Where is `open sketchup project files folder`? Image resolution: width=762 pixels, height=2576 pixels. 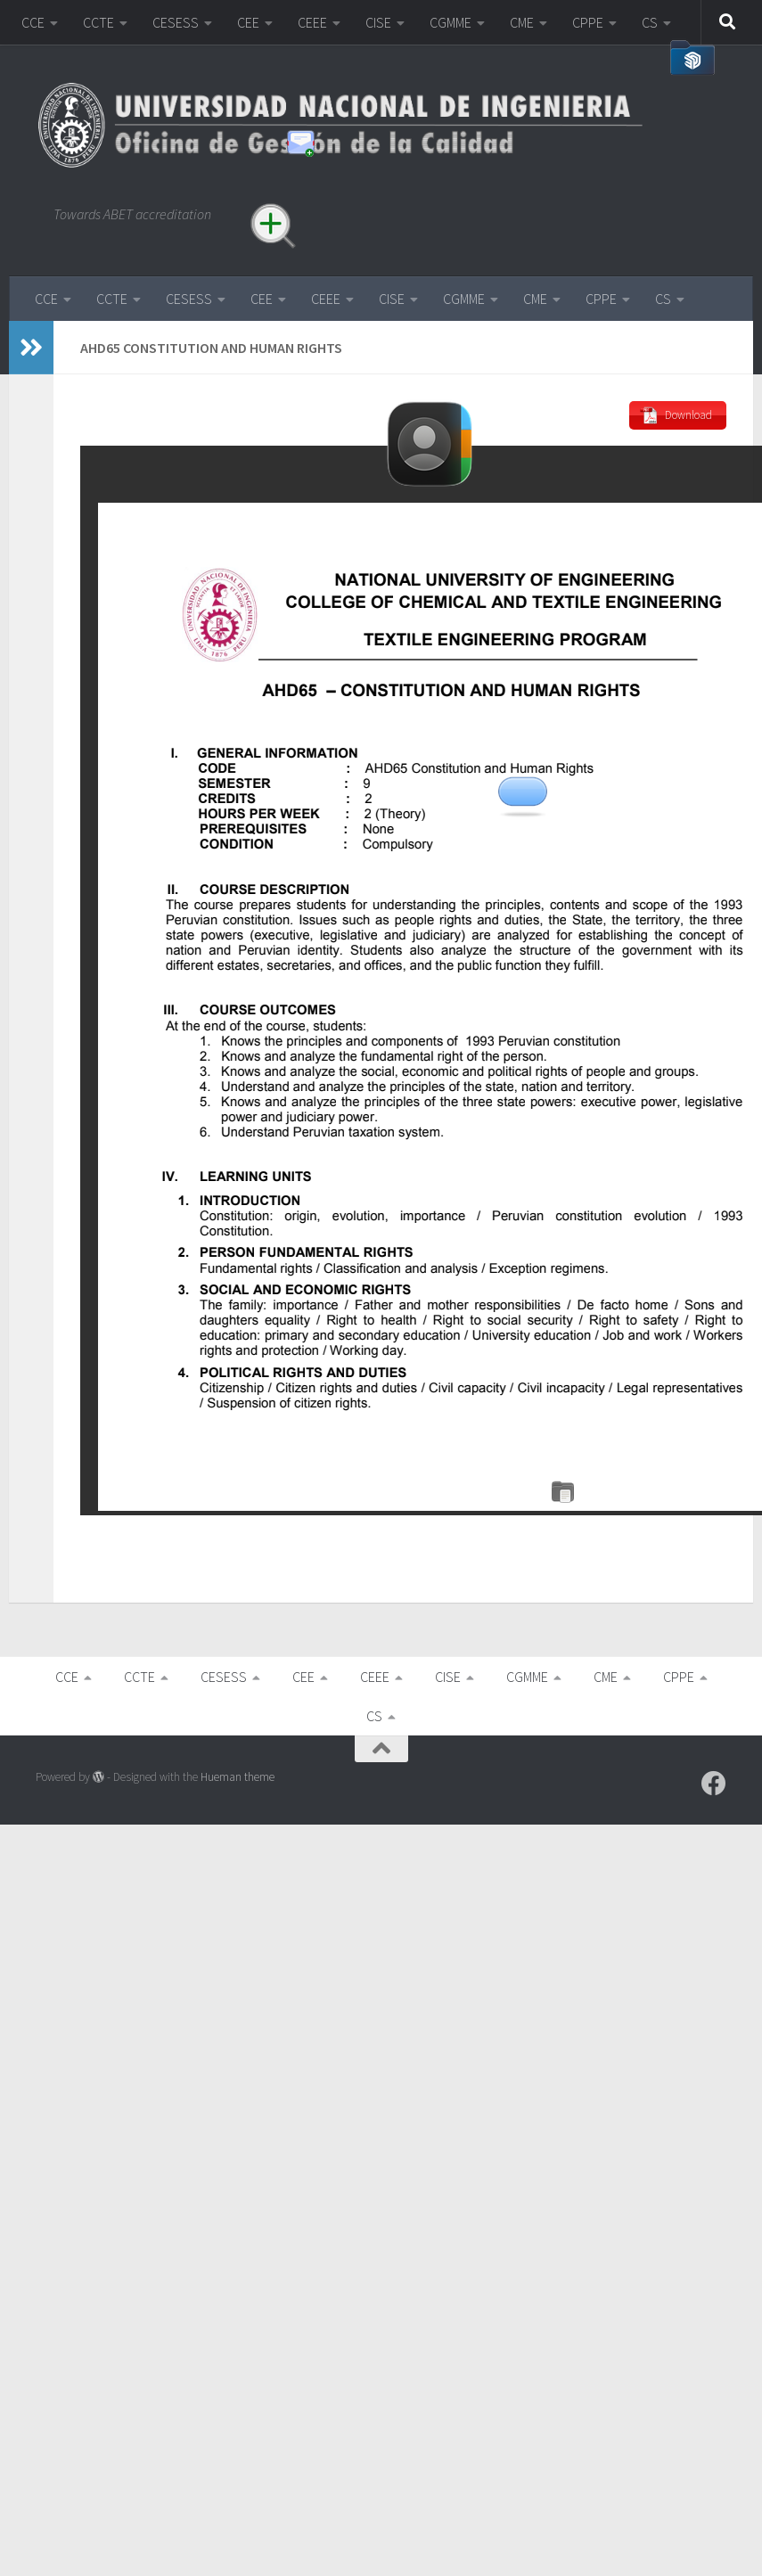
open sketchup project files folder is located at coordinates (692, 59).